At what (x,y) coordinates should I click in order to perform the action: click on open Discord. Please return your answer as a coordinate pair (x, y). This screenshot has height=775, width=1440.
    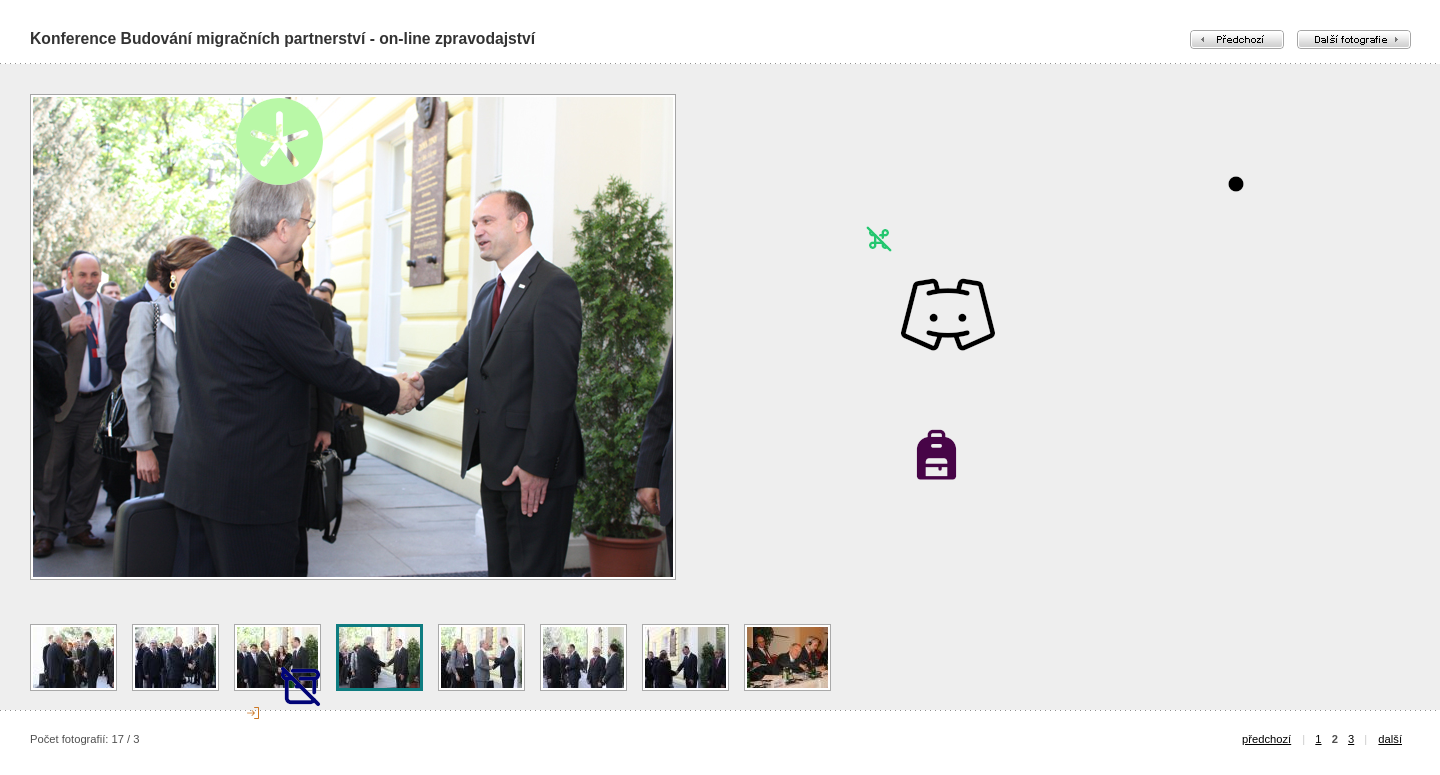
    Looking at the image, I should click on (948, 313).